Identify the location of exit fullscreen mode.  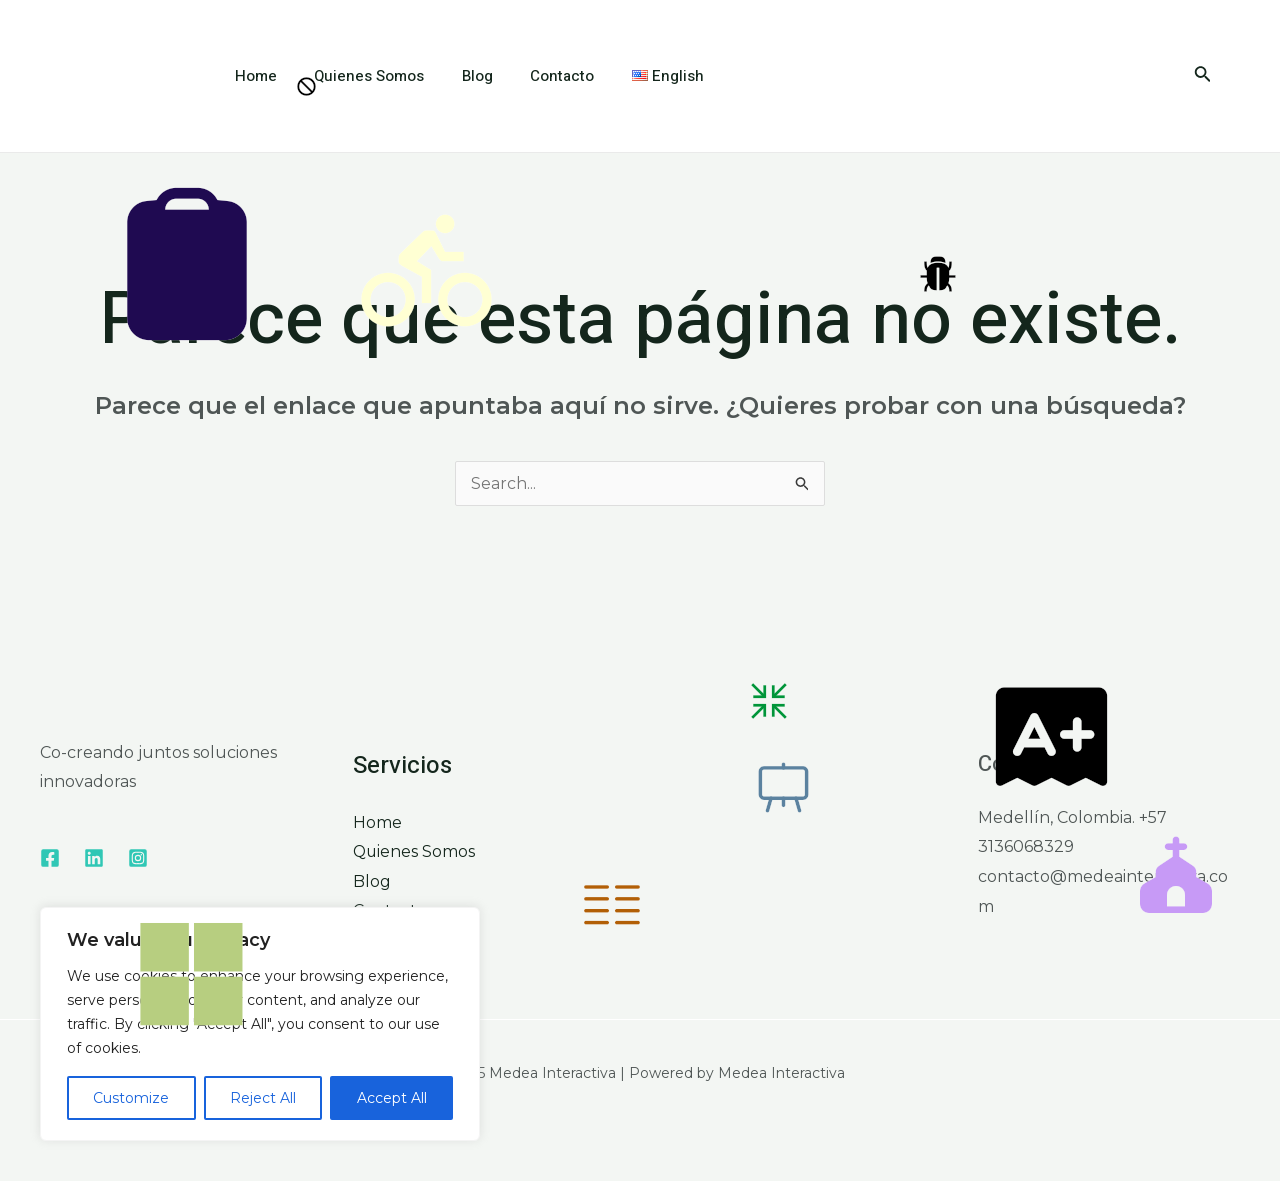
(769, 701).